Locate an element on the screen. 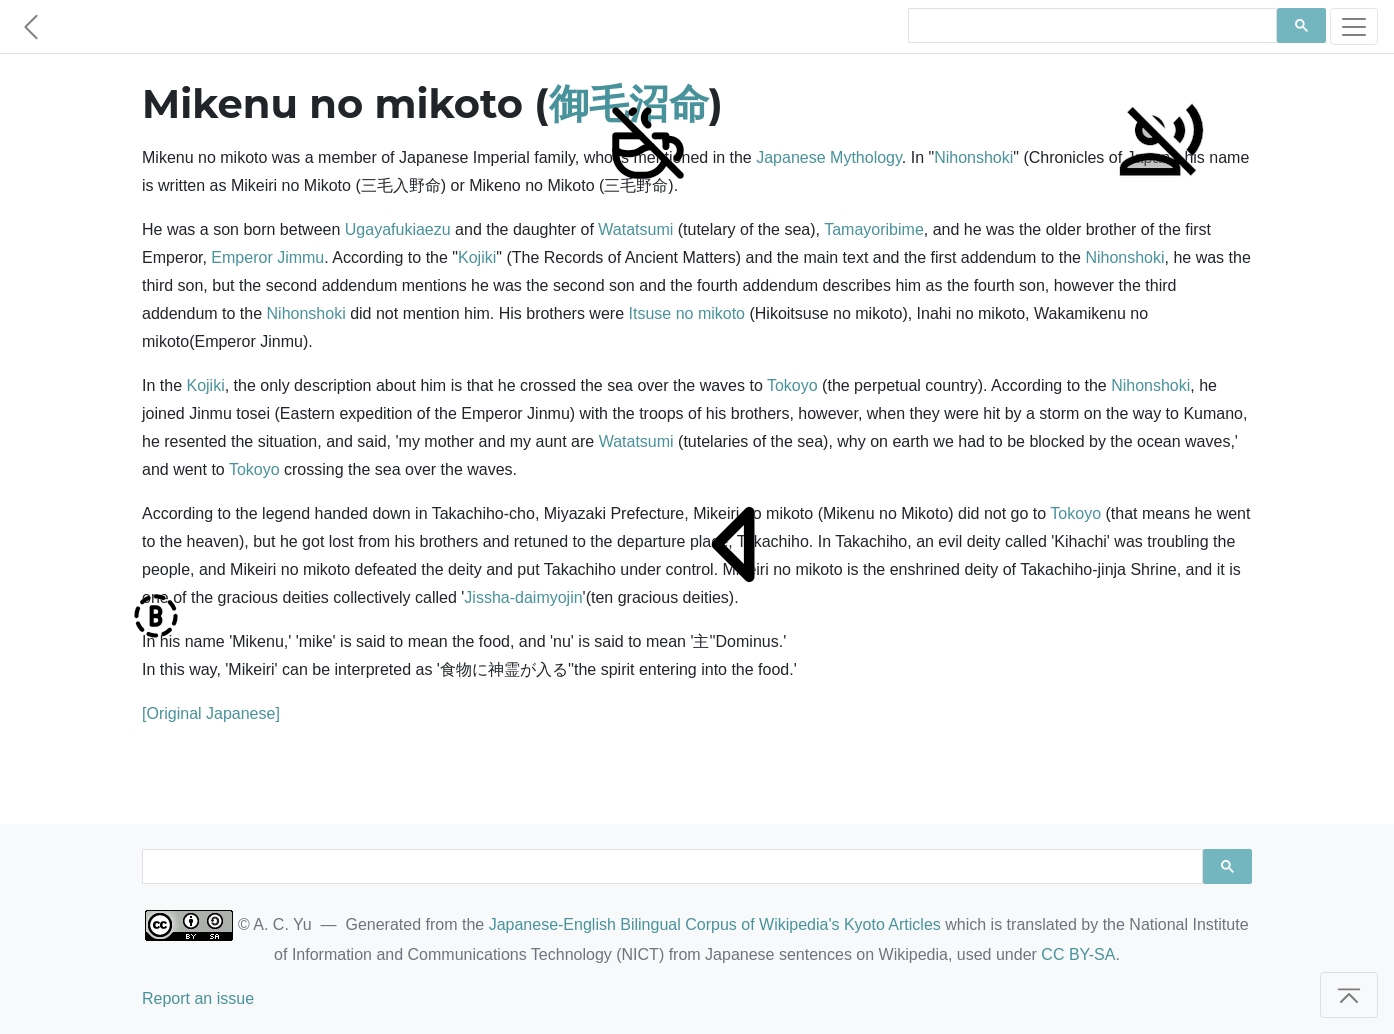 The height and width of the screenshot is (1034, 1394). indicates a draft or pending bold formatting option is located at coordinates (156, 616).